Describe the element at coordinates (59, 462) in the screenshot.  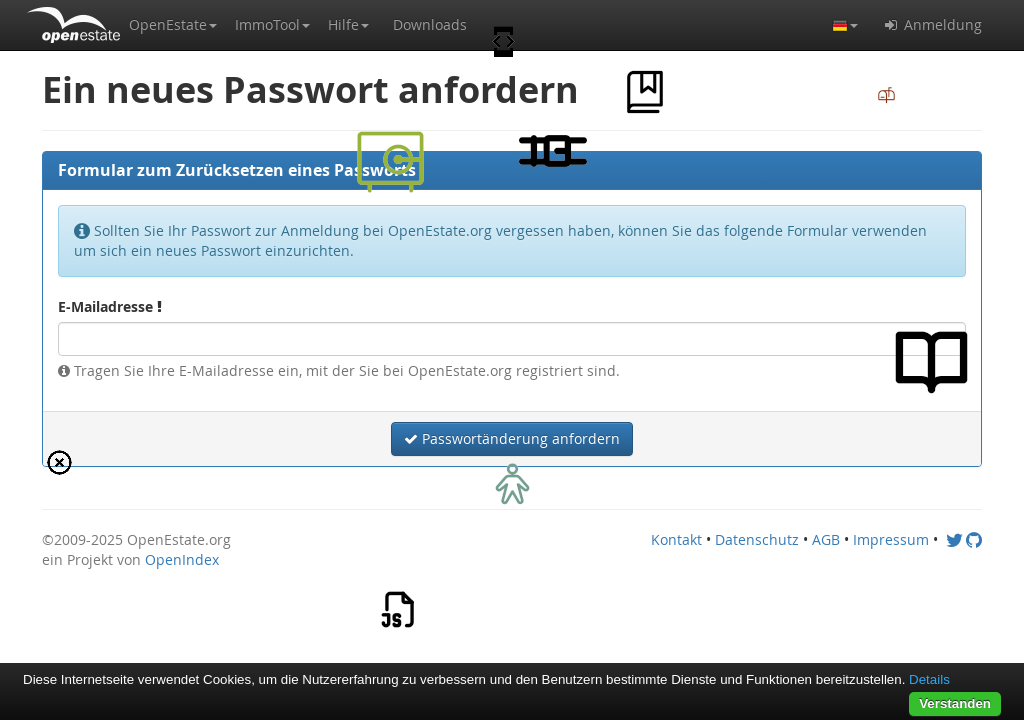
I see `dismiss or close a dialog` at that location.